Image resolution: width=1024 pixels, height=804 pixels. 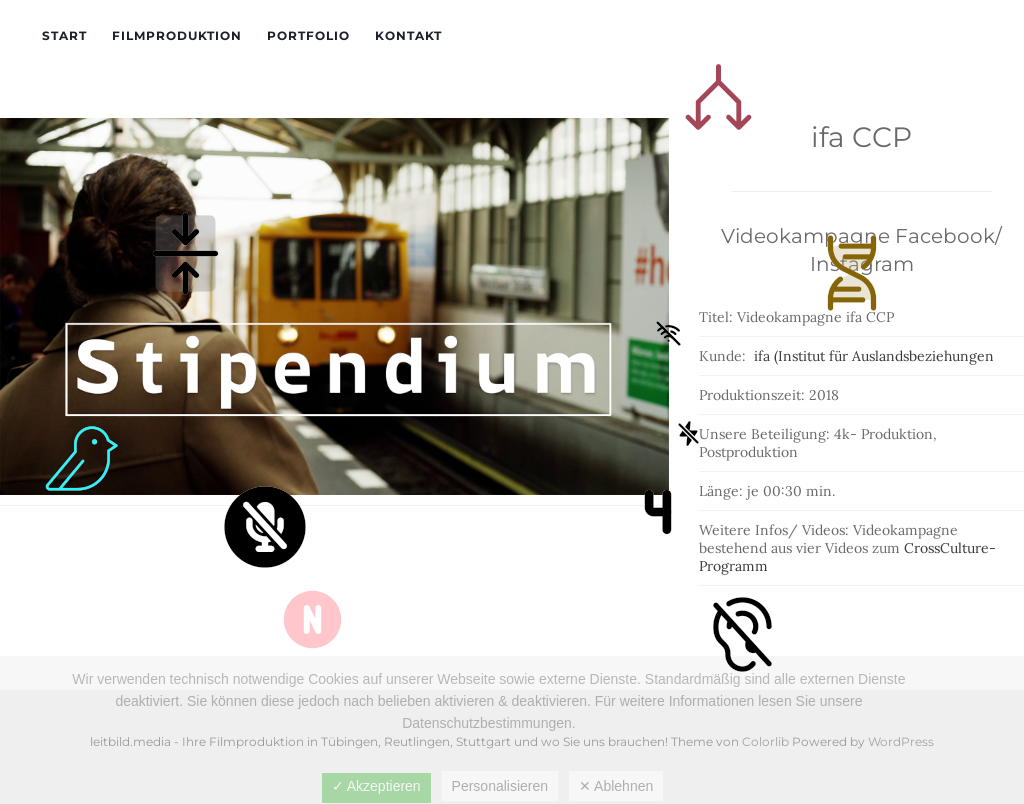 What do you see at coordinates (185, 253) in the screenshot?
I see `collapse content vertically` at bounding box center [185, 253].